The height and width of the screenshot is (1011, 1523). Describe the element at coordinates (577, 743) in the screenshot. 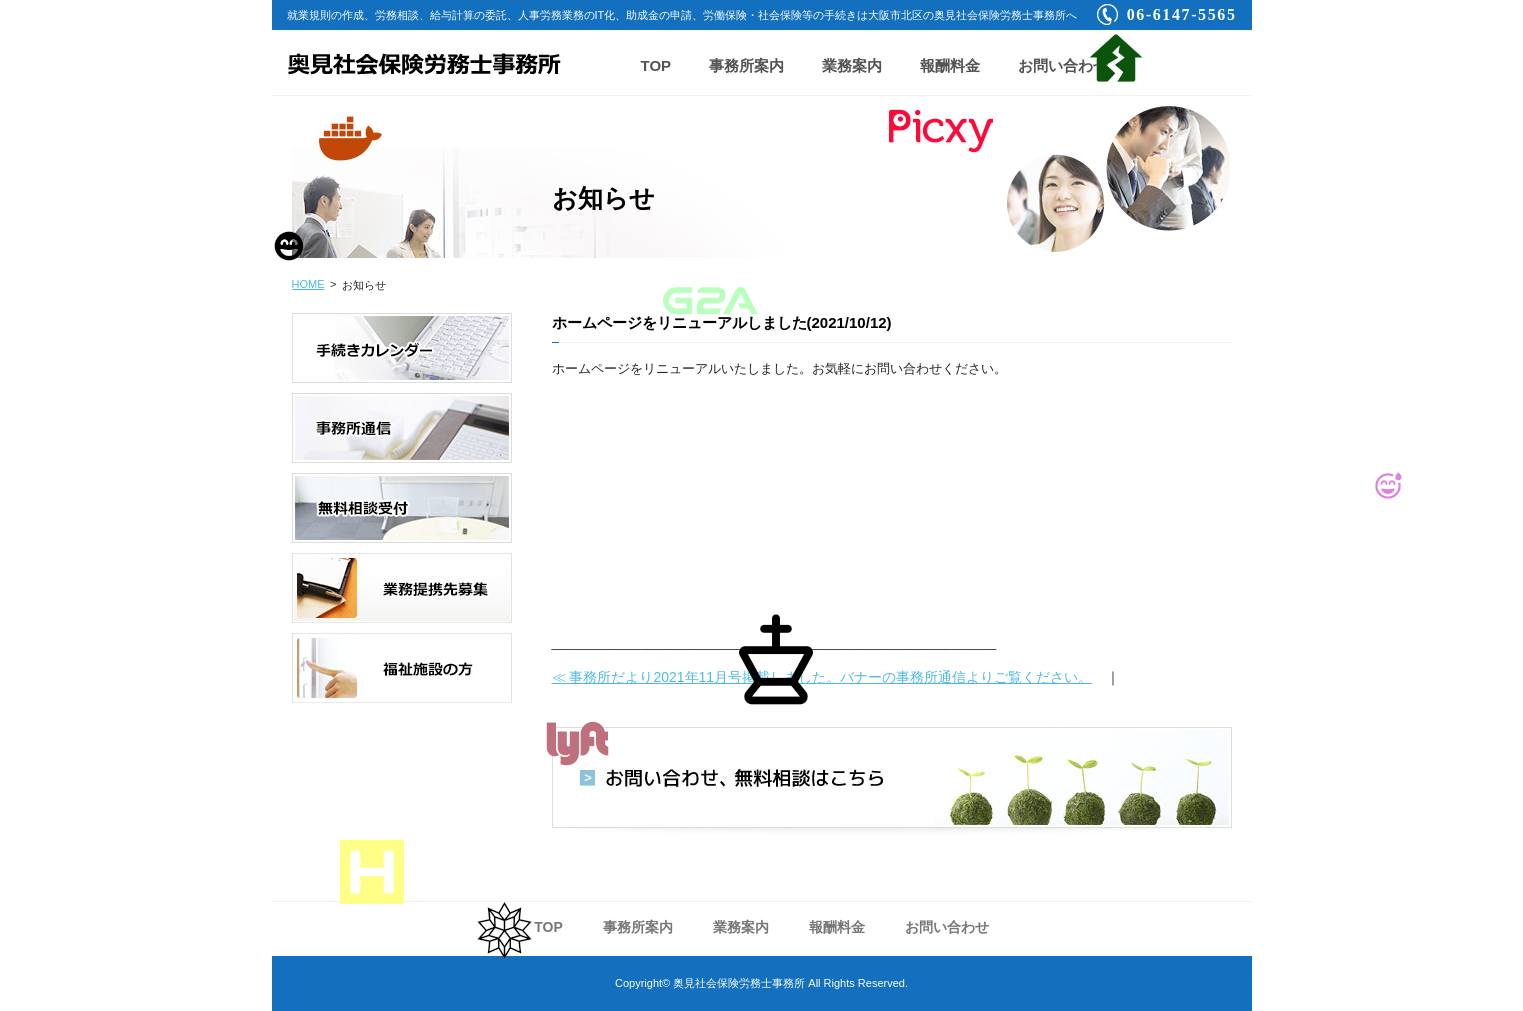

I see `open the Lyft app` at that location.